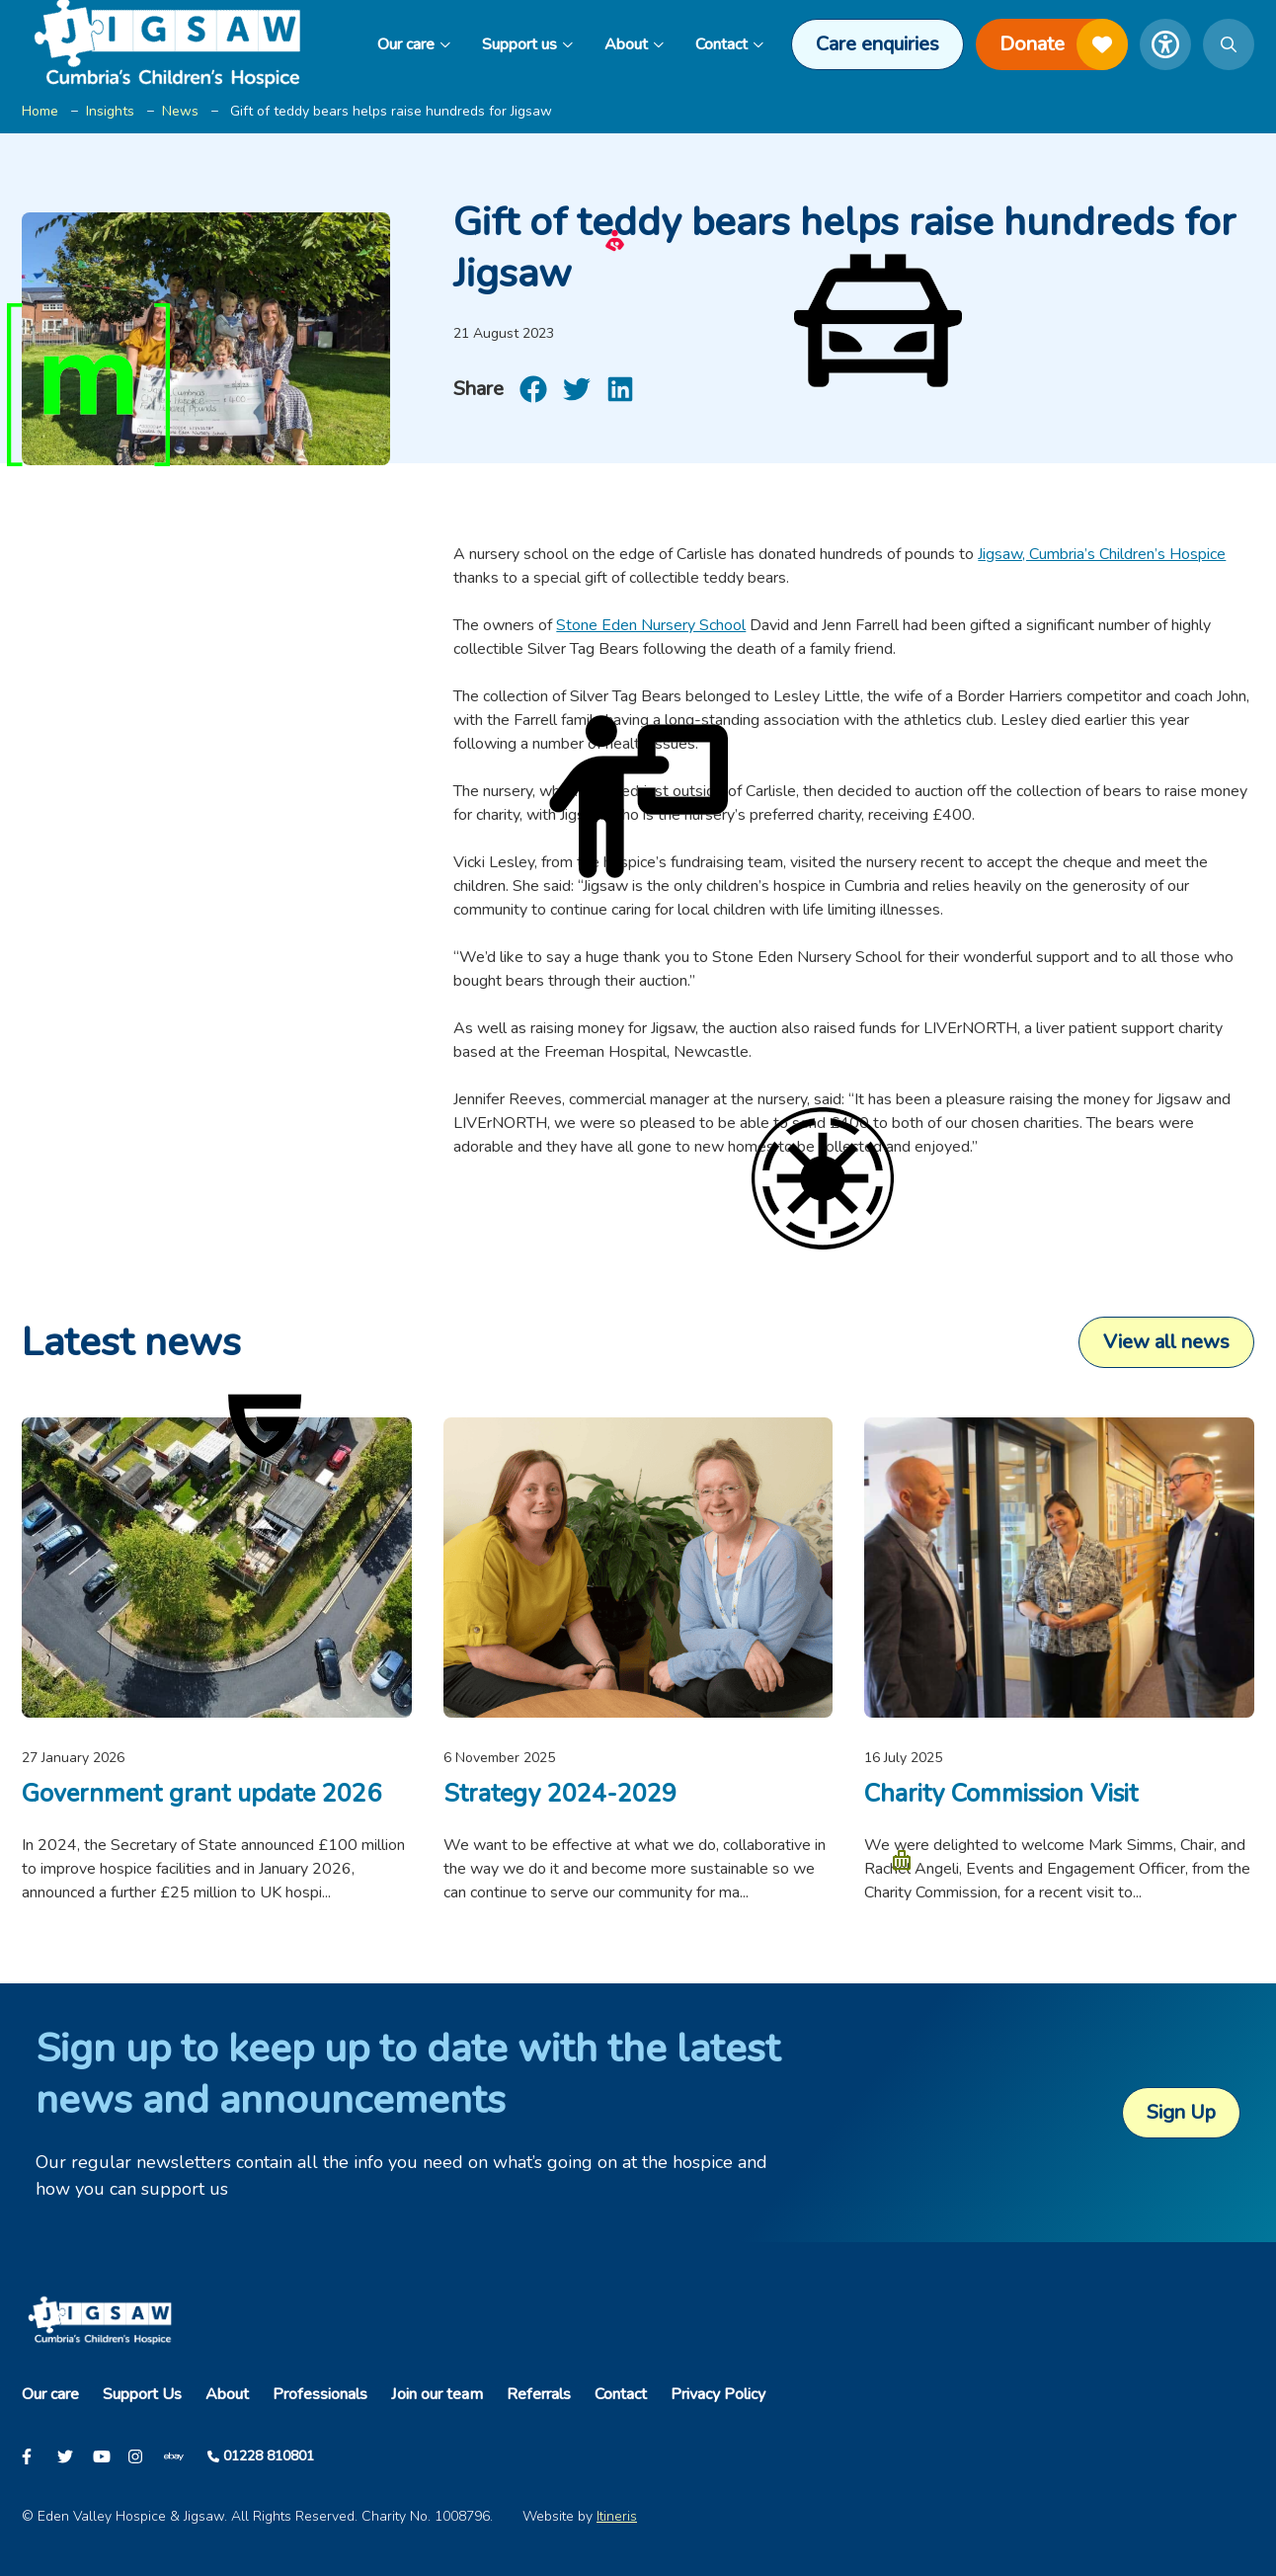 This screenshot has width=1276, height=2576. Describe the element at coordinates (823, 1178) in the screenshot. I see `galactic republic logo from star wars` at that location.